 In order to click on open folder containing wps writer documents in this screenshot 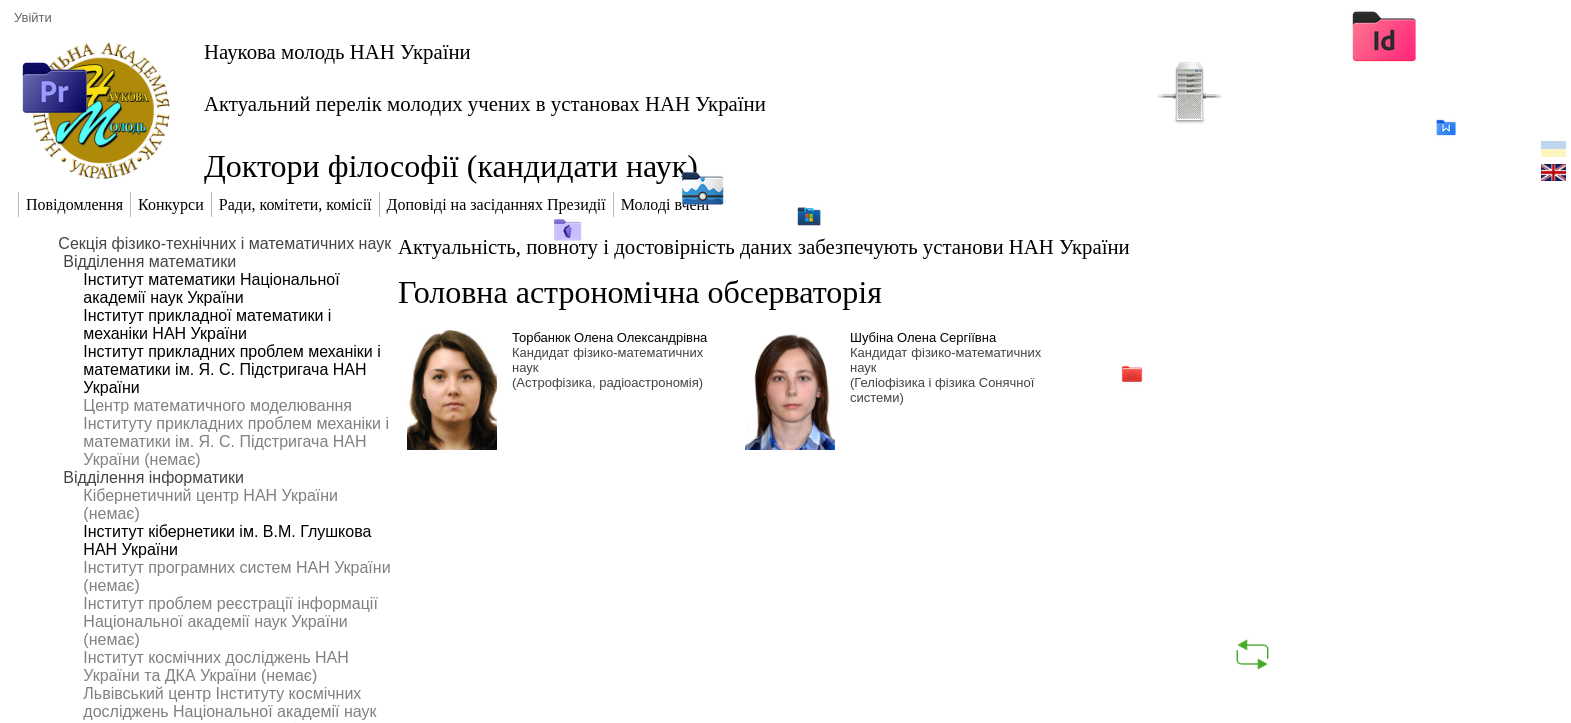, I will do `click(1446, 128)`.